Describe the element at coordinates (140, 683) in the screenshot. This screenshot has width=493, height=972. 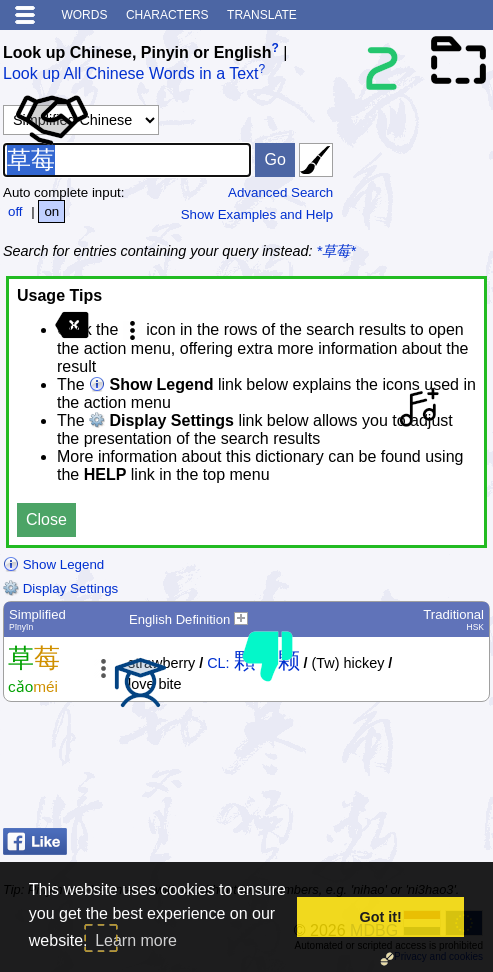
I see `view student profile or account` at that location.